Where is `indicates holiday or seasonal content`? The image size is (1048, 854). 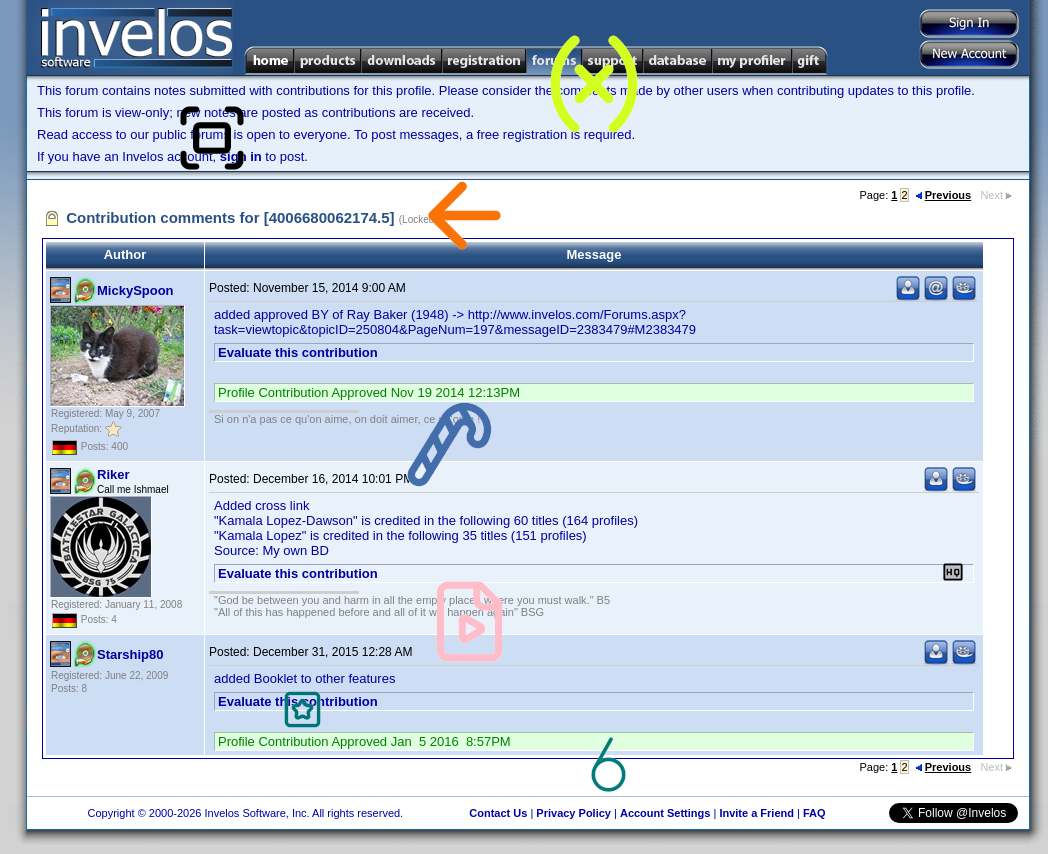
indicates holiday or seasonal content is located at coordinates (449, 444).